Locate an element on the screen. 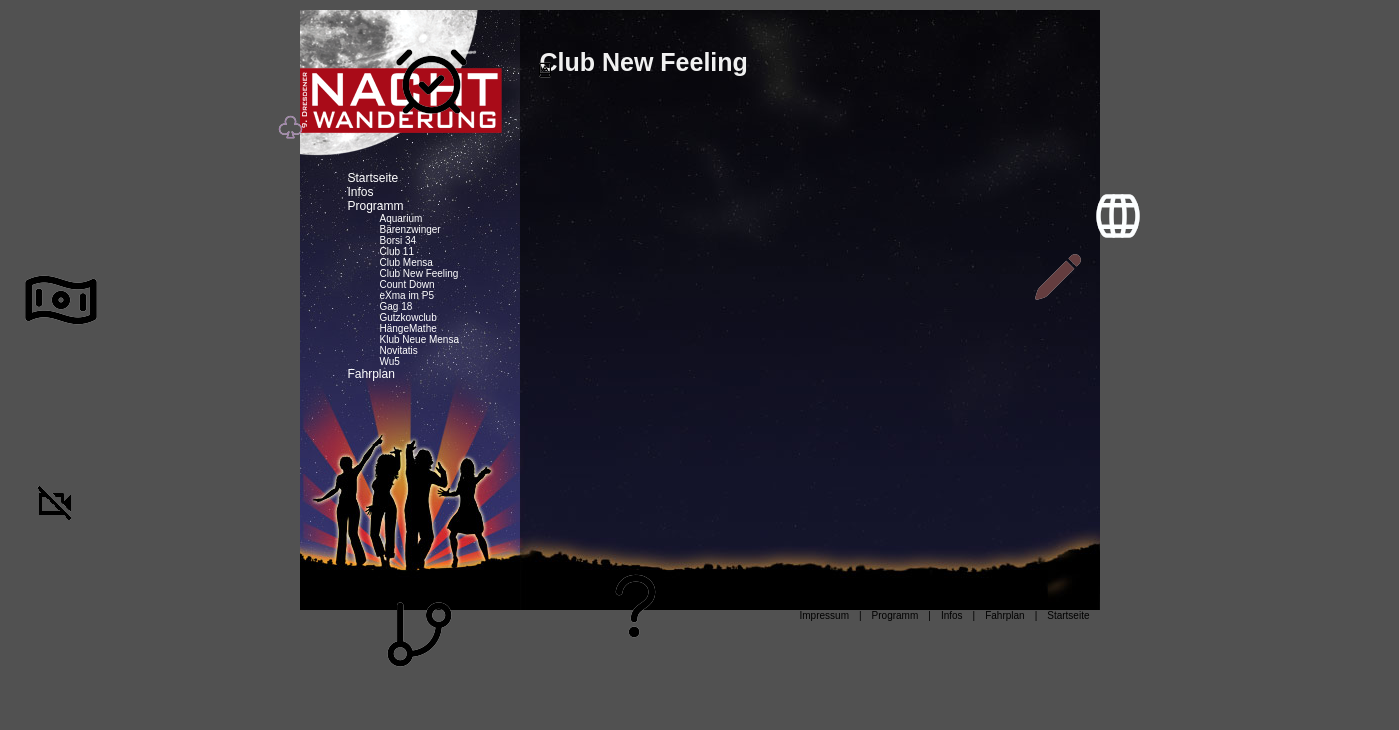 Image resolution: width=1399 pixels, height=730 pixels. view currency or payment options is located at coordinates (61, 300).